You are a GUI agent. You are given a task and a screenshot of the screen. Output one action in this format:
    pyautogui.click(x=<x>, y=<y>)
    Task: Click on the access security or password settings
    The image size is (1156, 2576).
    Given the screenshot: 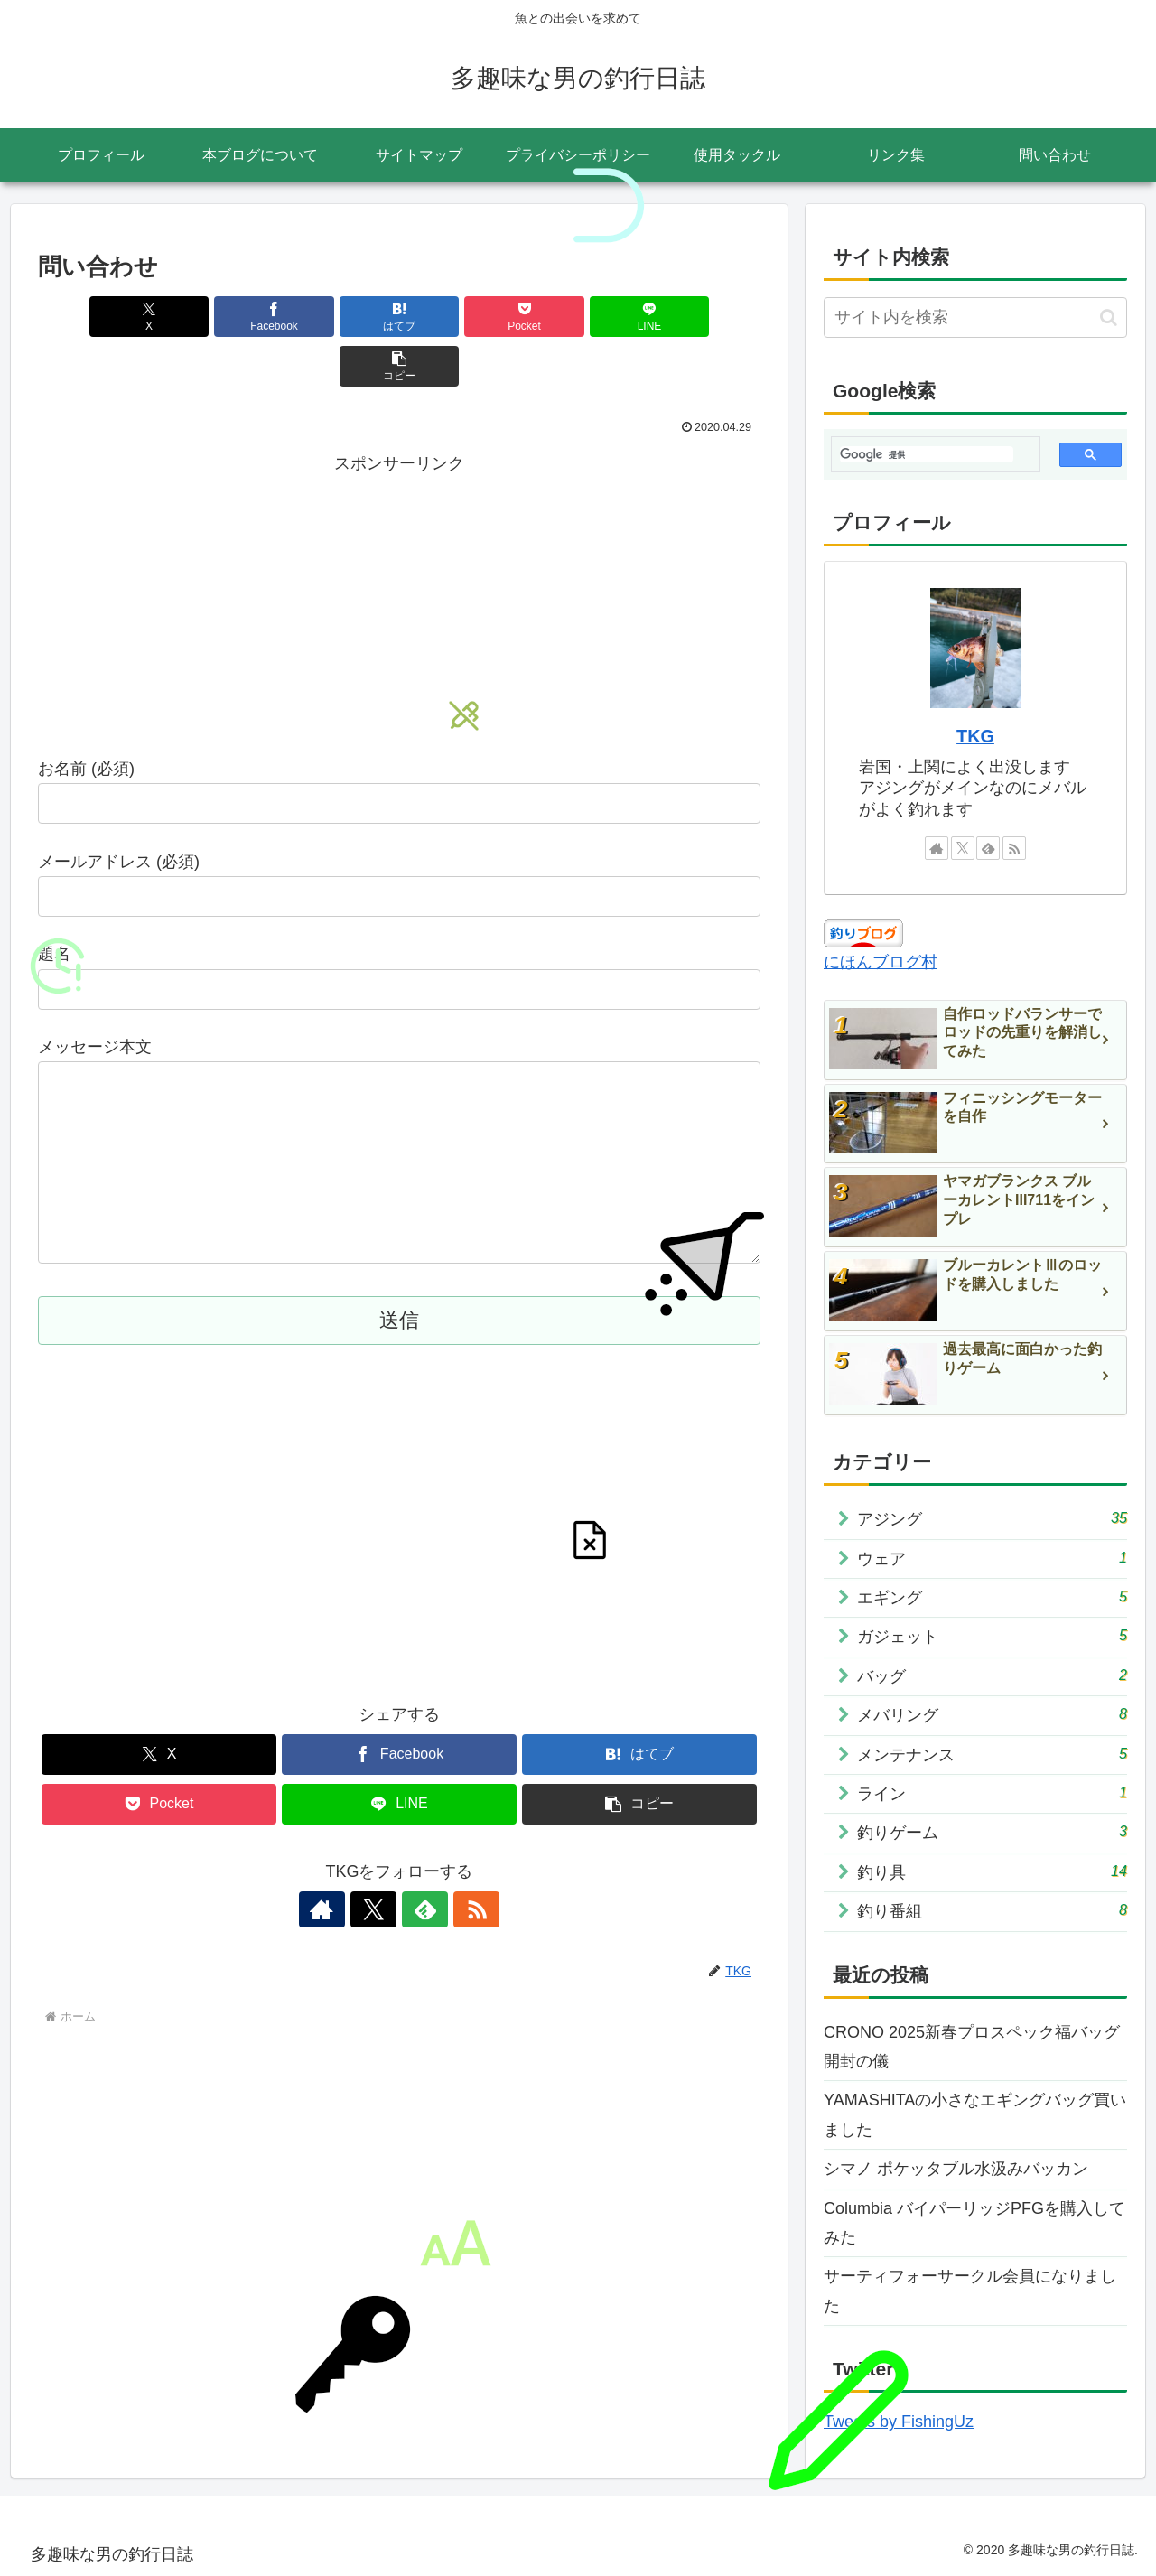 What is the action you would take?
    pyautogui.click(x=351, y=2354)
    